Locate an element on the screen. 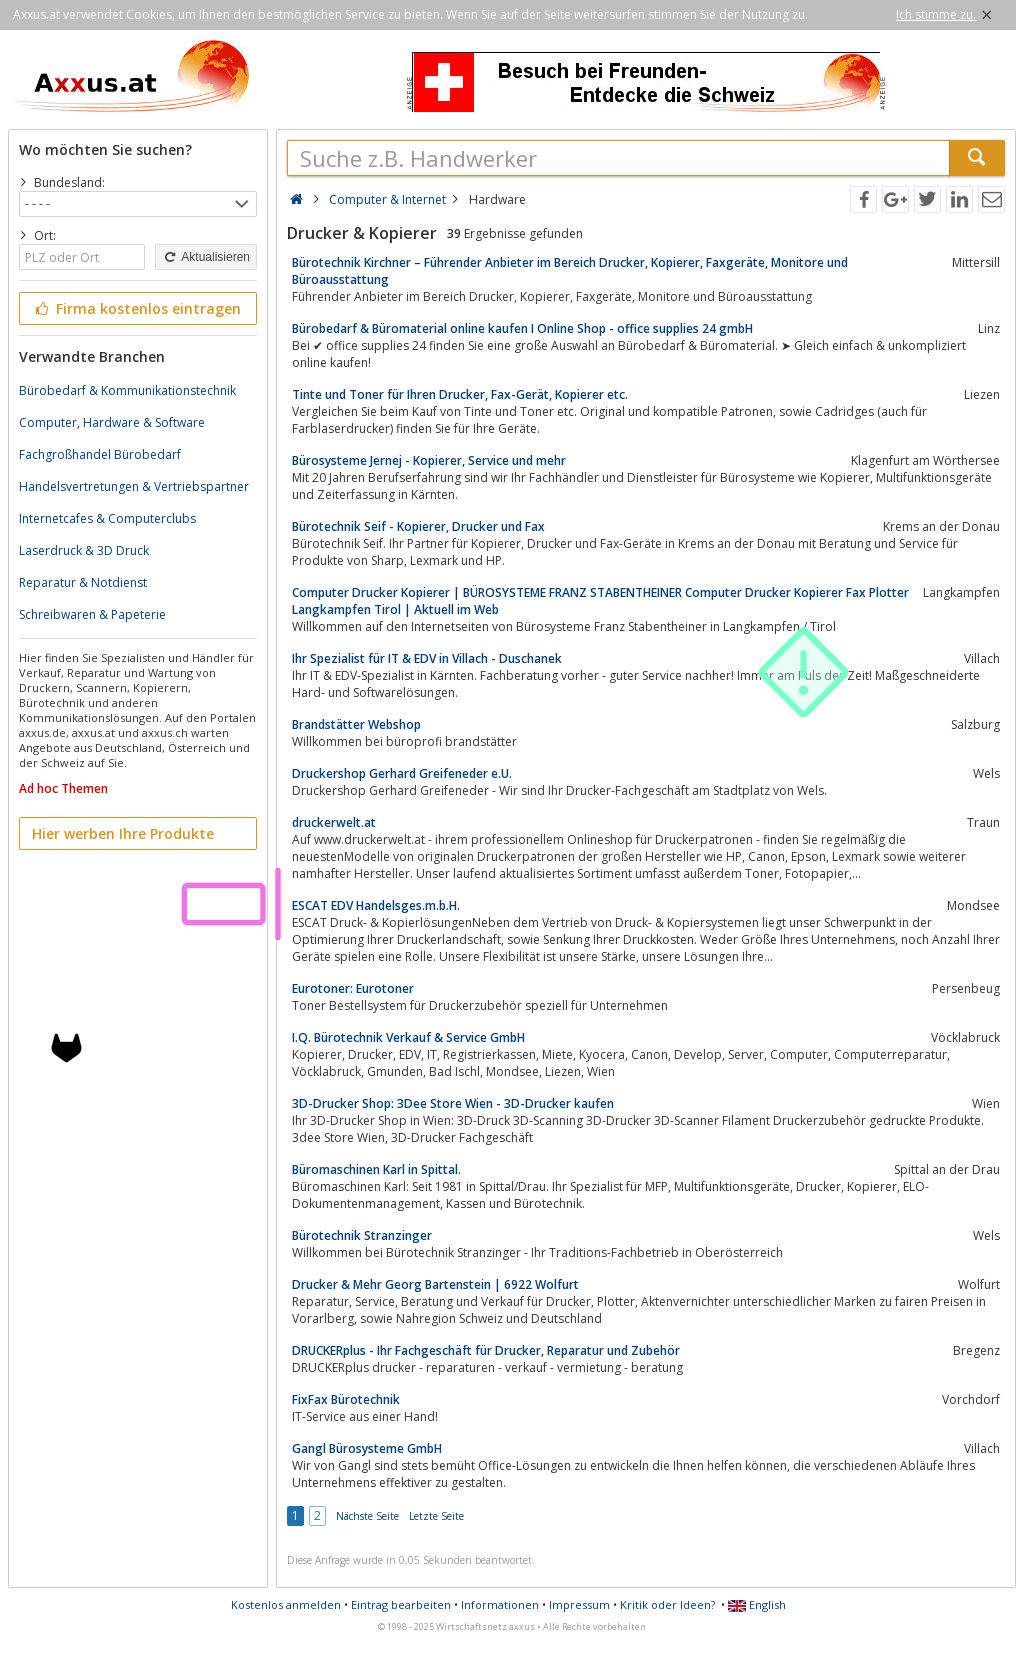 This screenshot has height=1670, width=1016. indicates a warning or caution state is located at coordinates (803, 672).